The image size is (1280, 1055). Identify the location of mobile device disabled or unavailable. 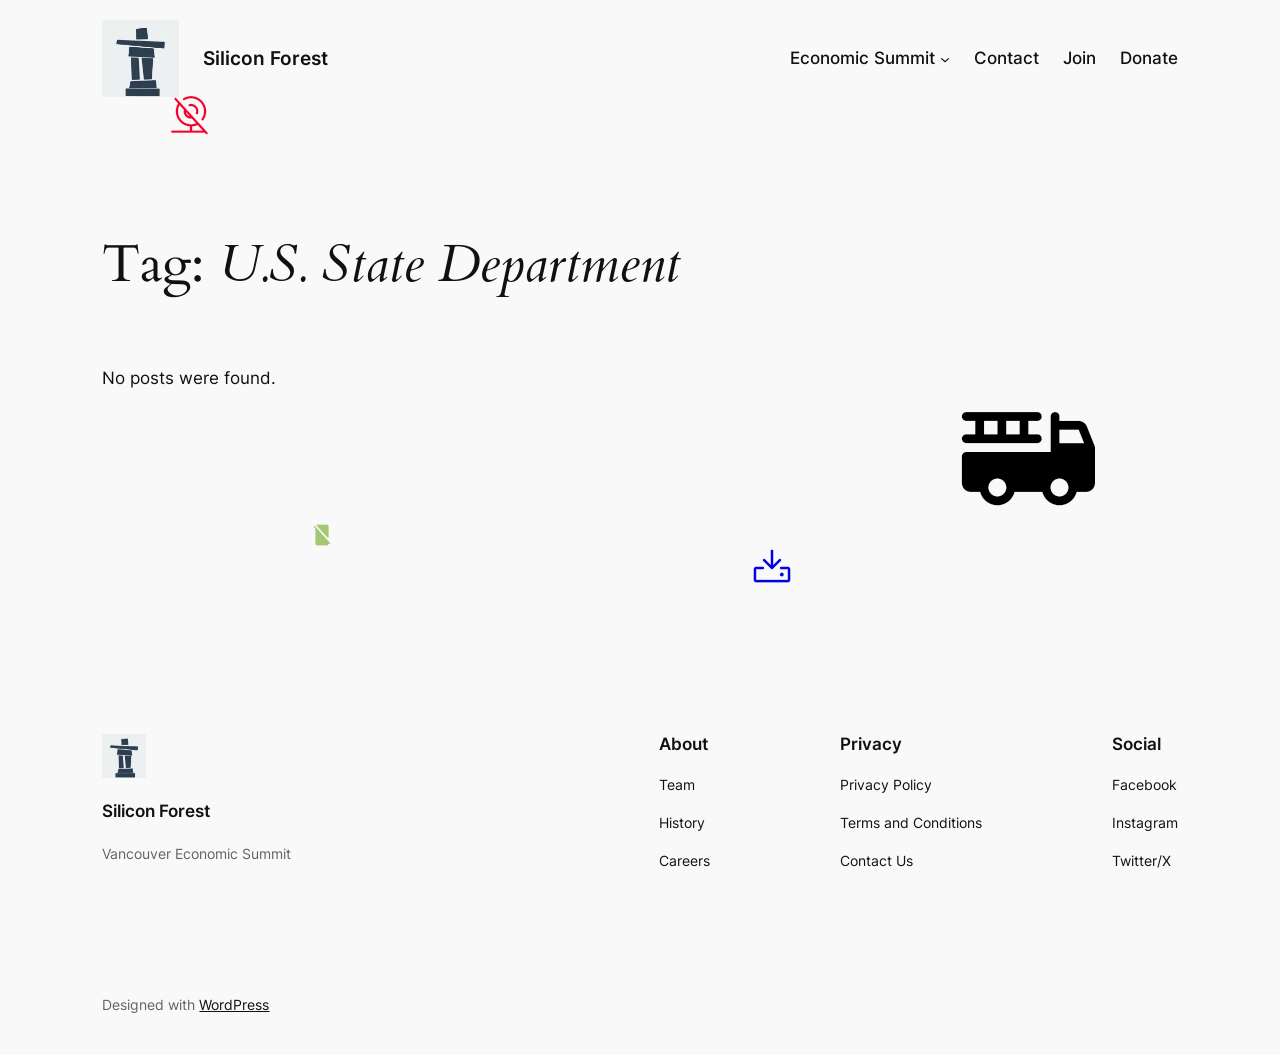
(322, 535).